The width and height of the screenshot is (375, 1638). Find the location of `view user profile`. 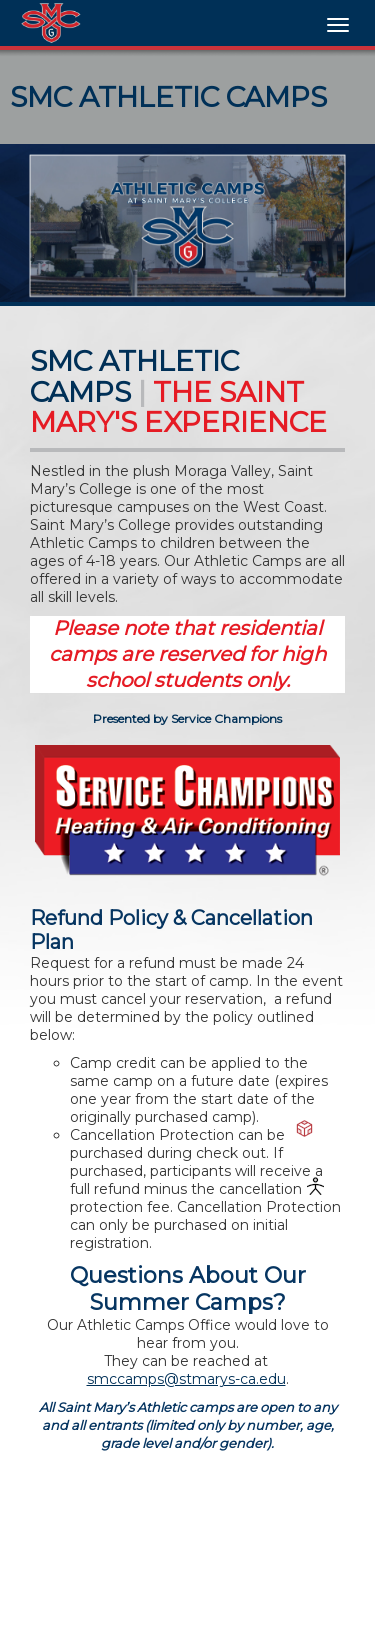

view user profile is located at coordinates (315, 1186).